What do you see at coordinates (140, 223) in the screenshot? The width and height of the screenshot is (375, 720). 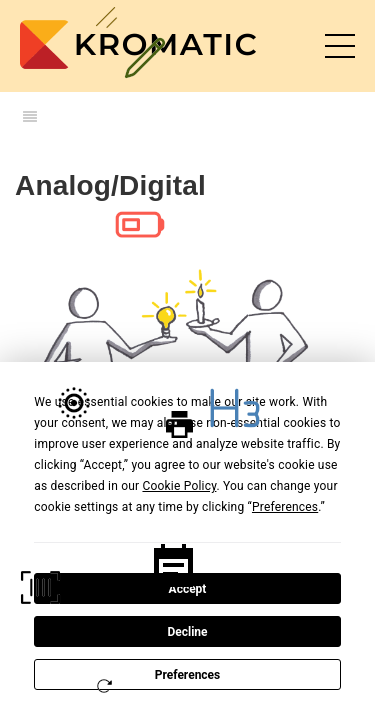 I see `indicates battery at 50% charge level` at bounding box center [140, 223].